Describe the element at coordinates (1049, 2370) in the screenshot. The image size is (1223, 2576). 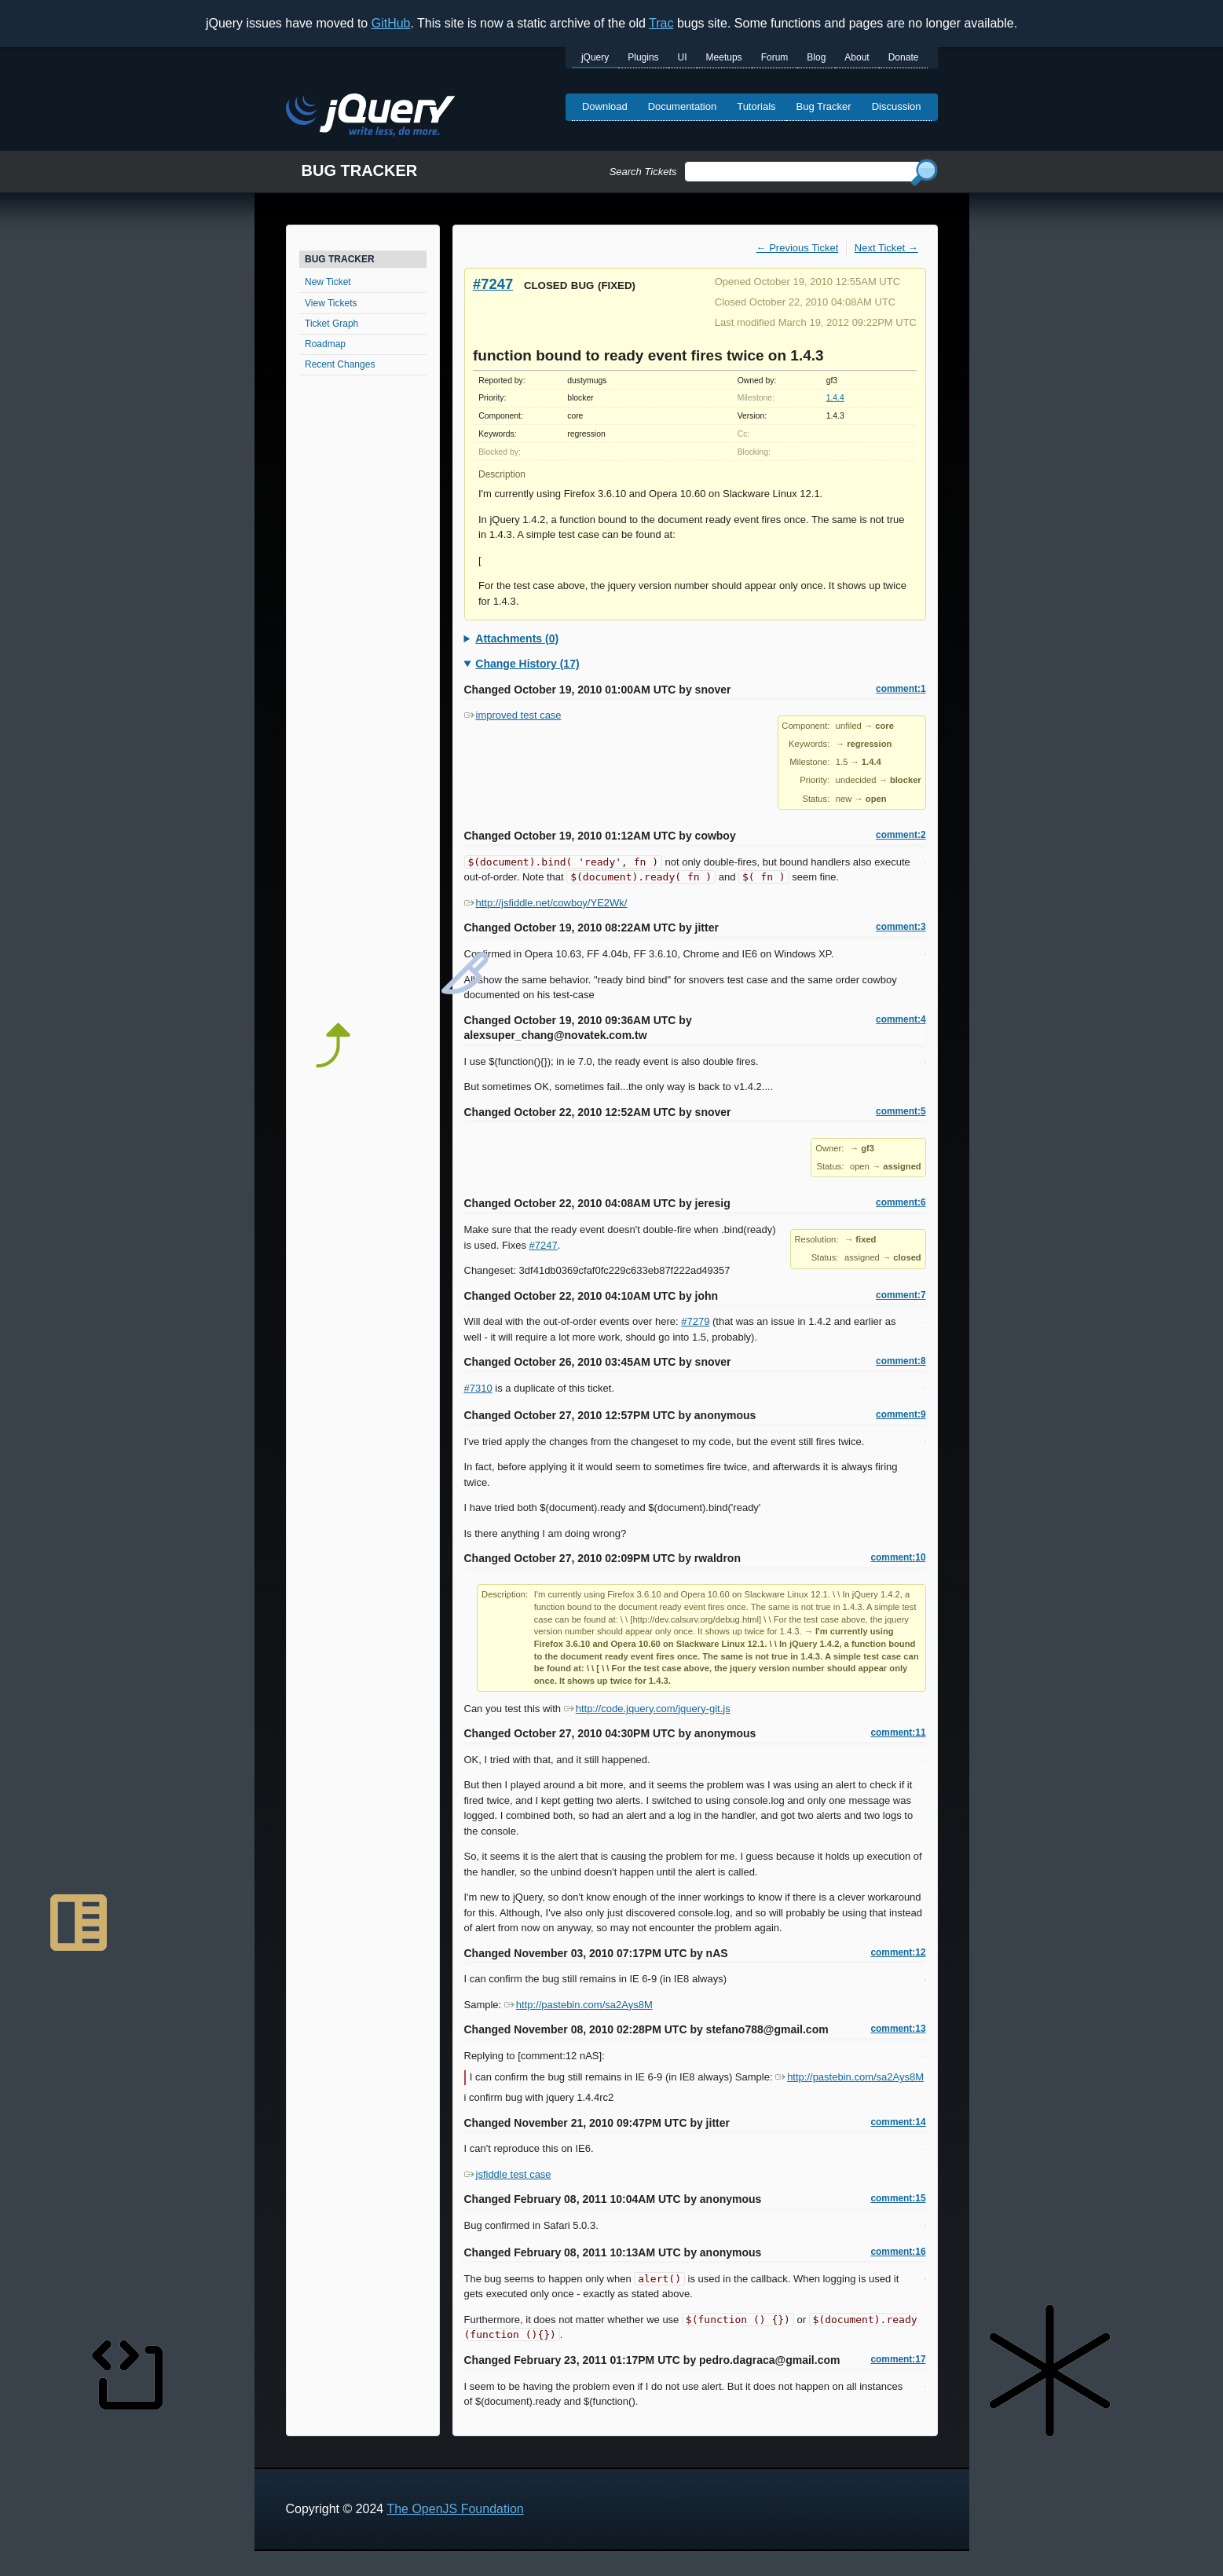
I see `indicates a required field in a form` at that location.